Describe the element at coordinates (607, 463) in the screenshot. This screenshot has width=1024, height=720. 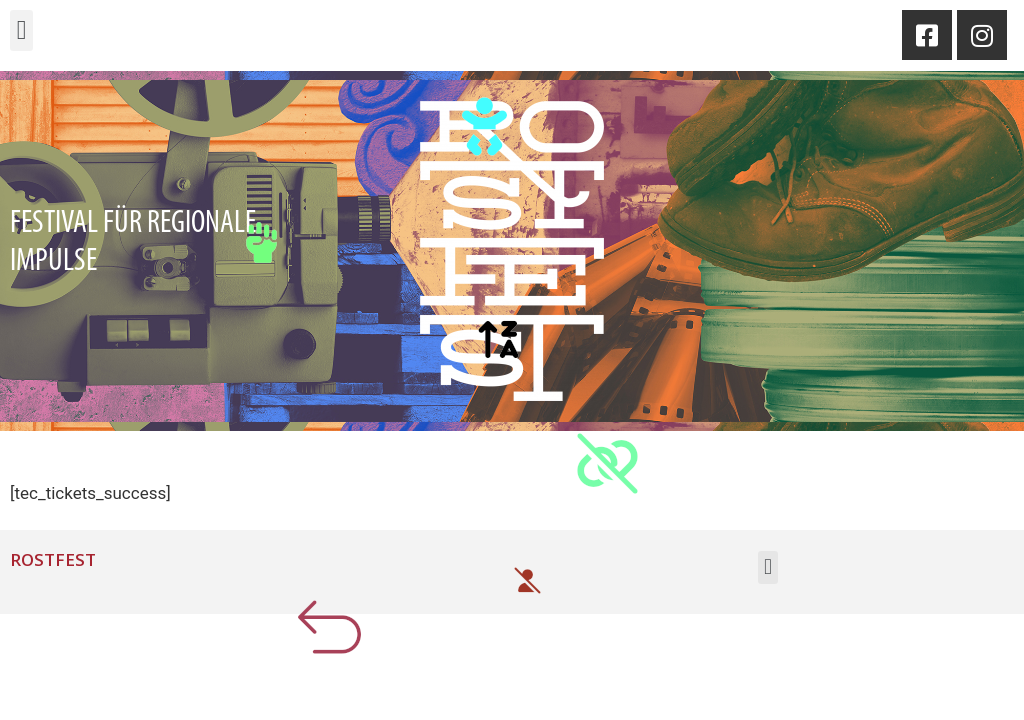
I see `indicates a broken or invalid link` at that location.